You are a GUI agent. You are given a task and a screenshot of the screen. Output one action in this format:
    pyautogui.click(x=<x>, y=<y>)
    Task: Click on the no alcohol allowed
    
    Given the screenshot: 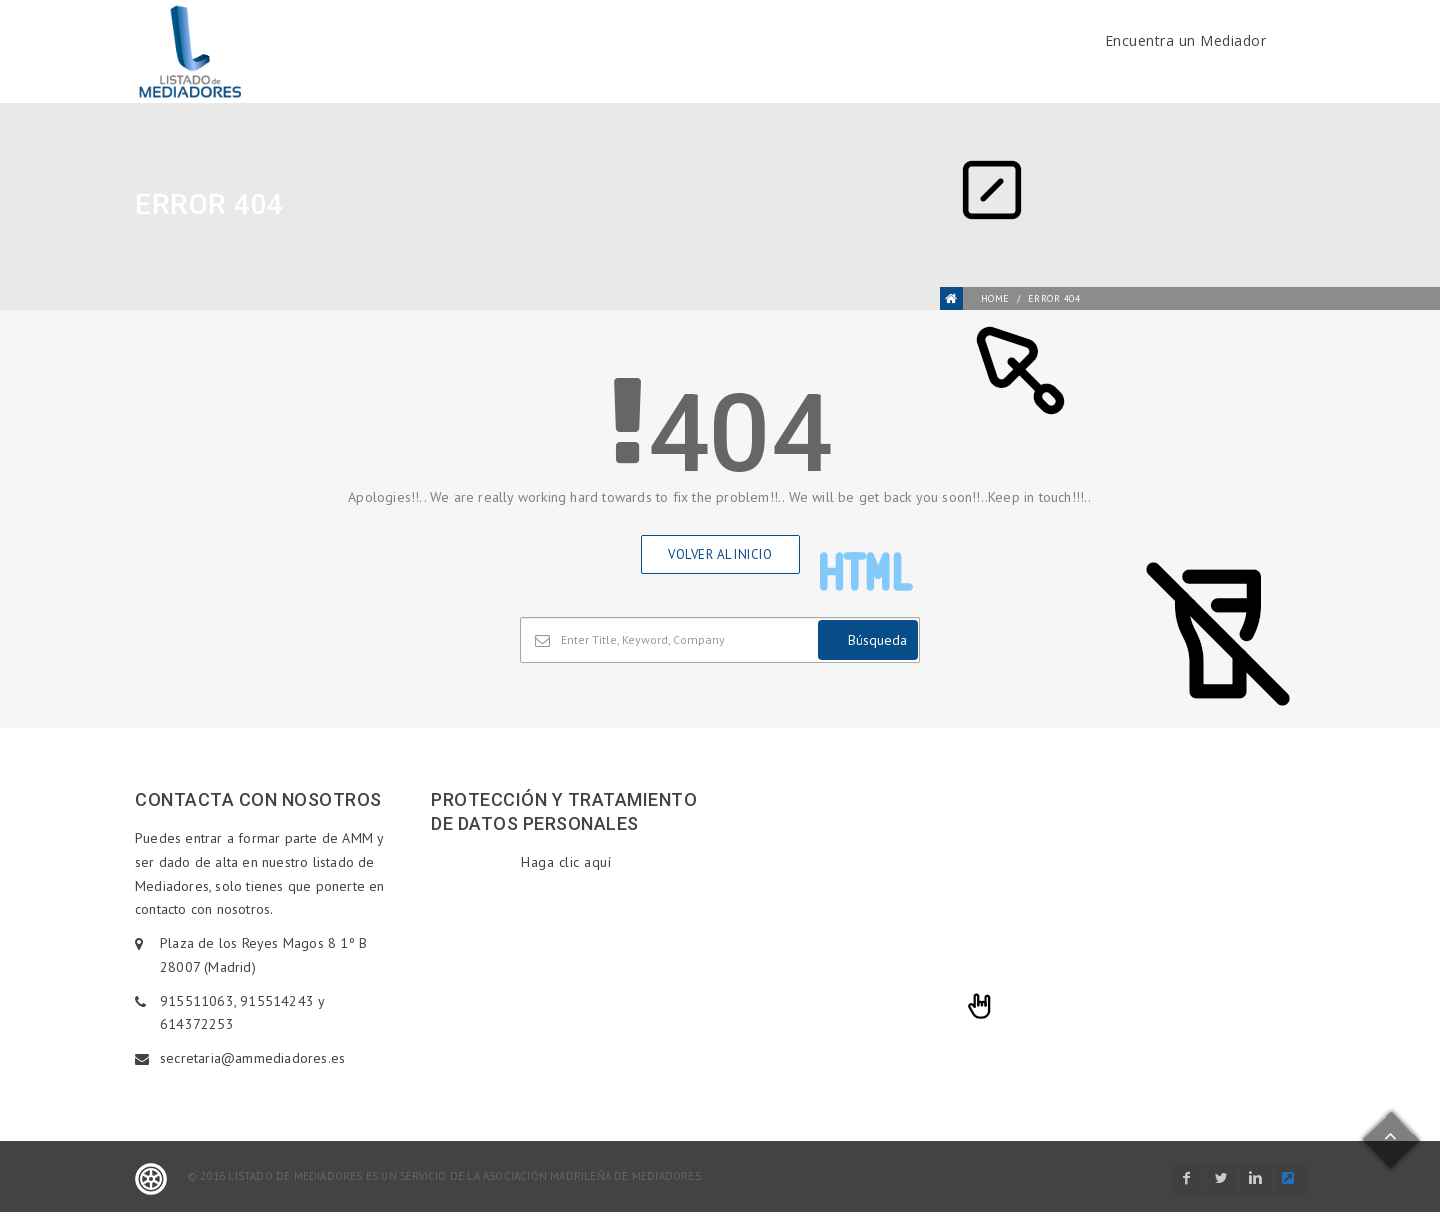 What is the action you would take?
    pyautogui.click(x=1218, y=634)
    